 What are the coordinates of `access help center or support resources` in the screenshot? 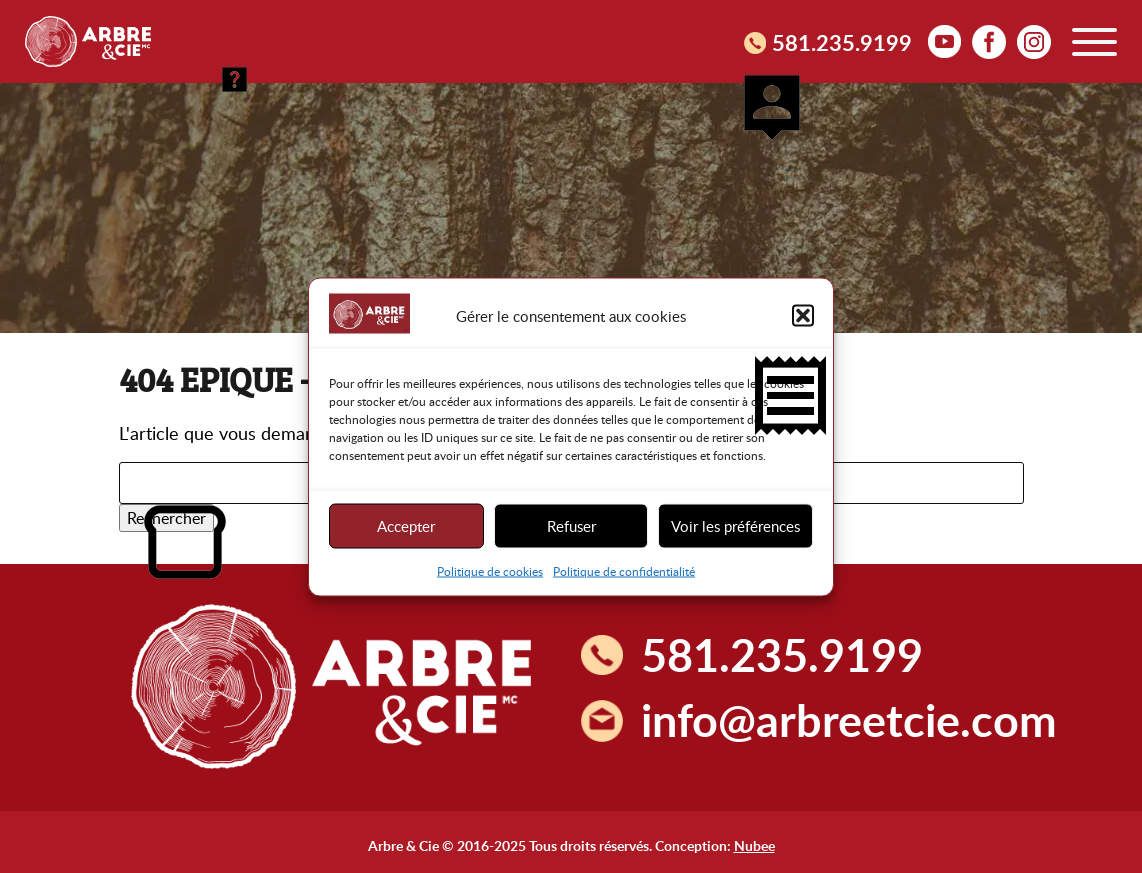 It's located at (234, 79).